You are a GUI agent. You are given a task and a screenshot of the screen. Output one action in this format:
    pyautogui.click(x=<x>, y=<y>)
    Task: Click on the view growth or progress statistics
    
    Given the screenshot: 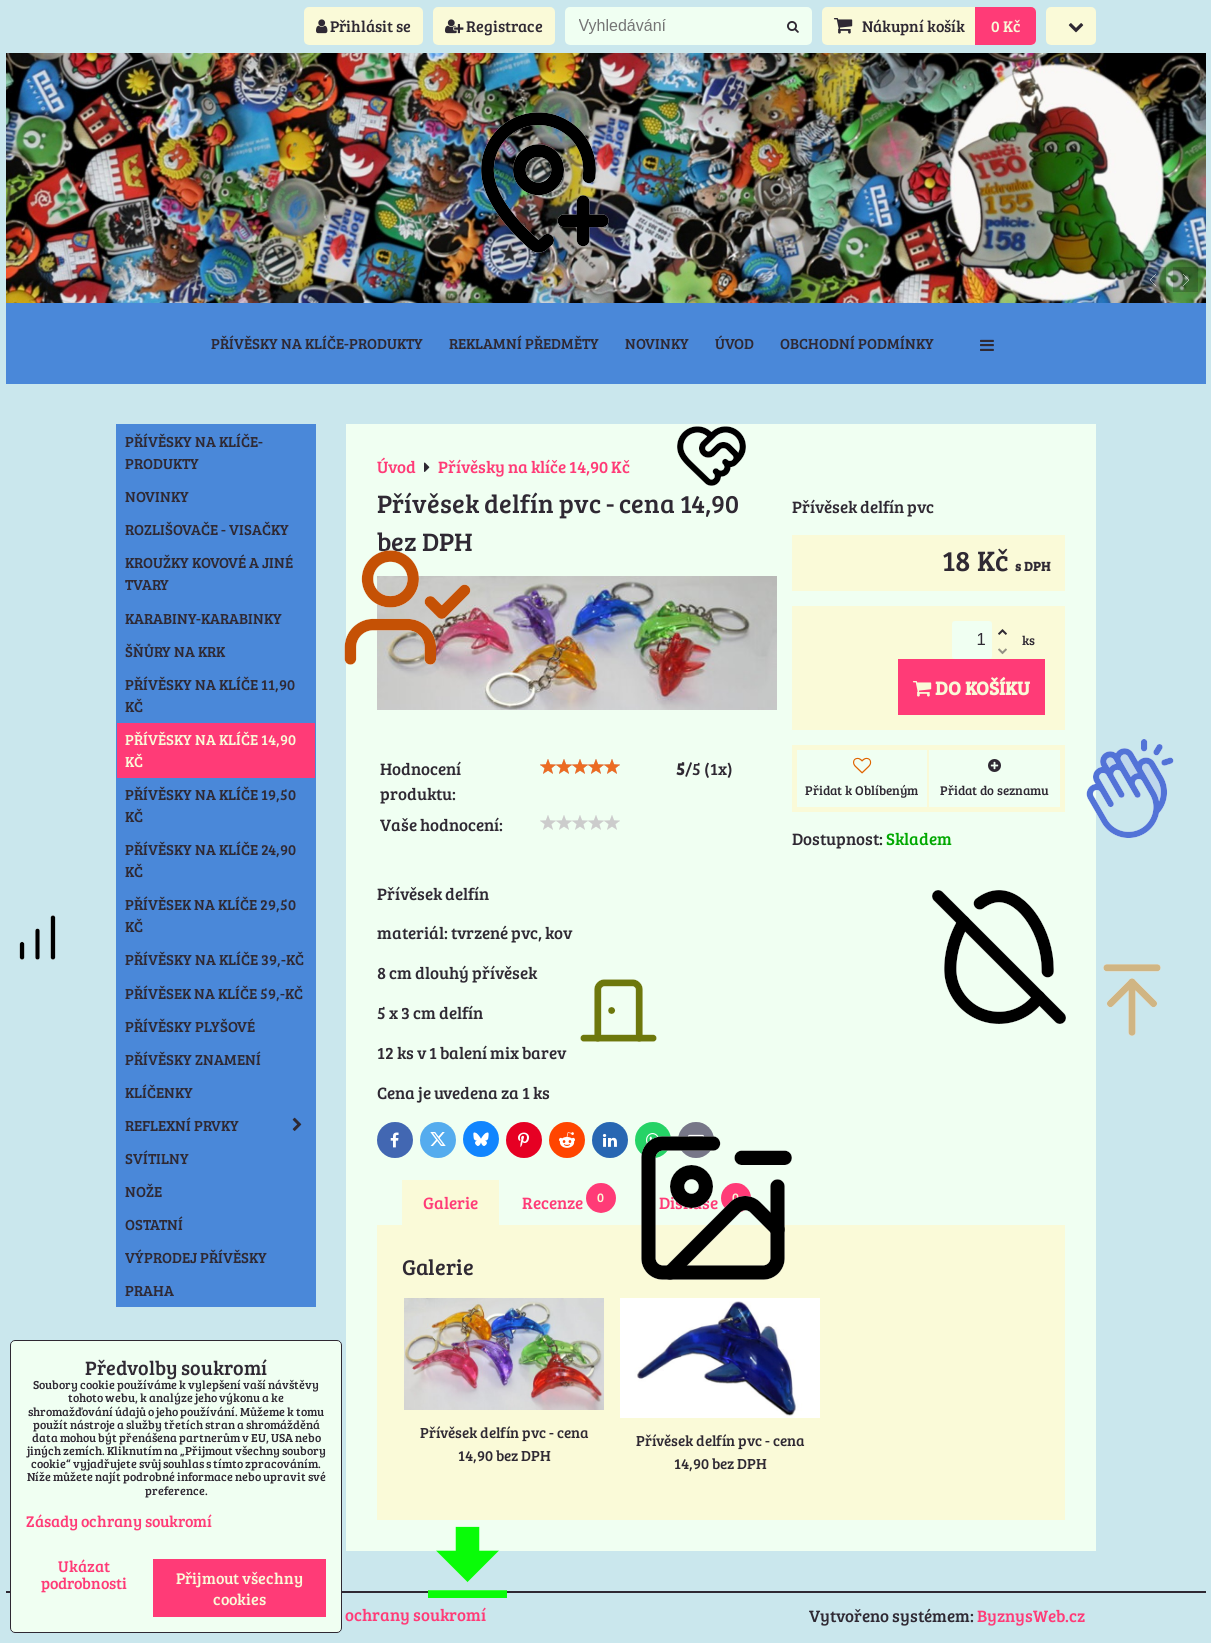 What is the action you would take?
    pyautogui.click(x=37, y=937)
    